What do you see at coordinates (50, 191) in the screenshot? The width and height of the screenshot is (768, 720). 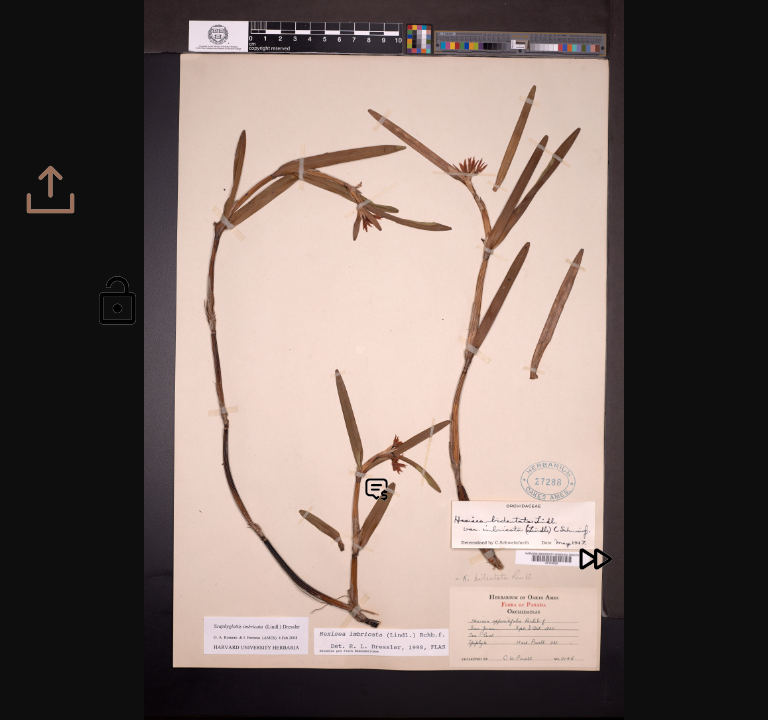 I see `upload a file or document` at bounding box center [50, 191].